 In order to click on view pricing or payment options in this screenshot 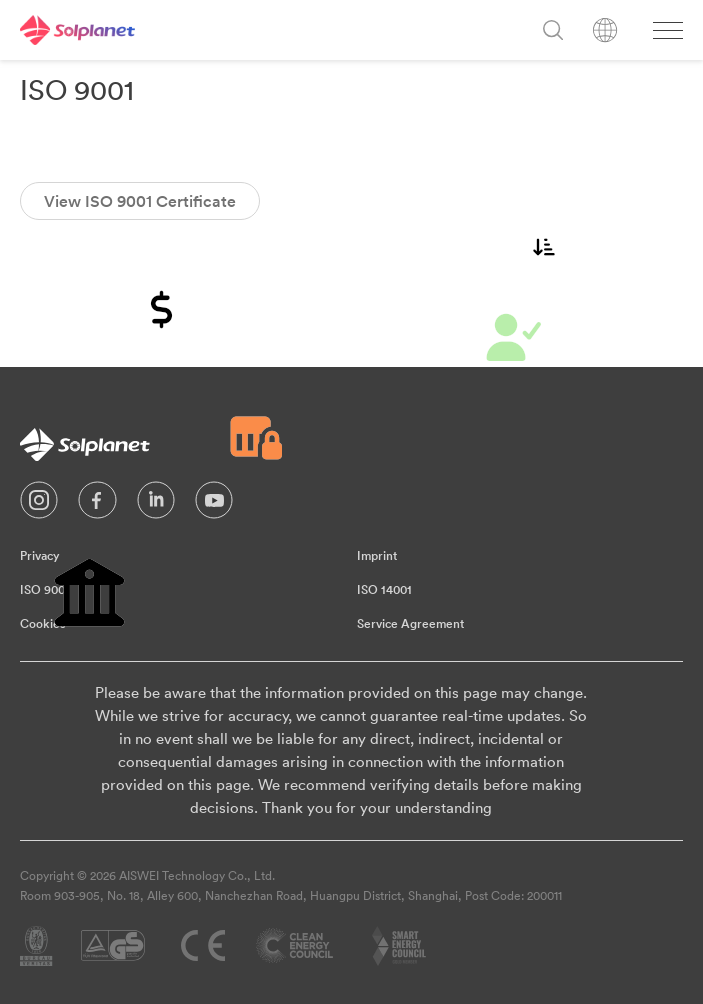, I will do `click(161, 309)`.